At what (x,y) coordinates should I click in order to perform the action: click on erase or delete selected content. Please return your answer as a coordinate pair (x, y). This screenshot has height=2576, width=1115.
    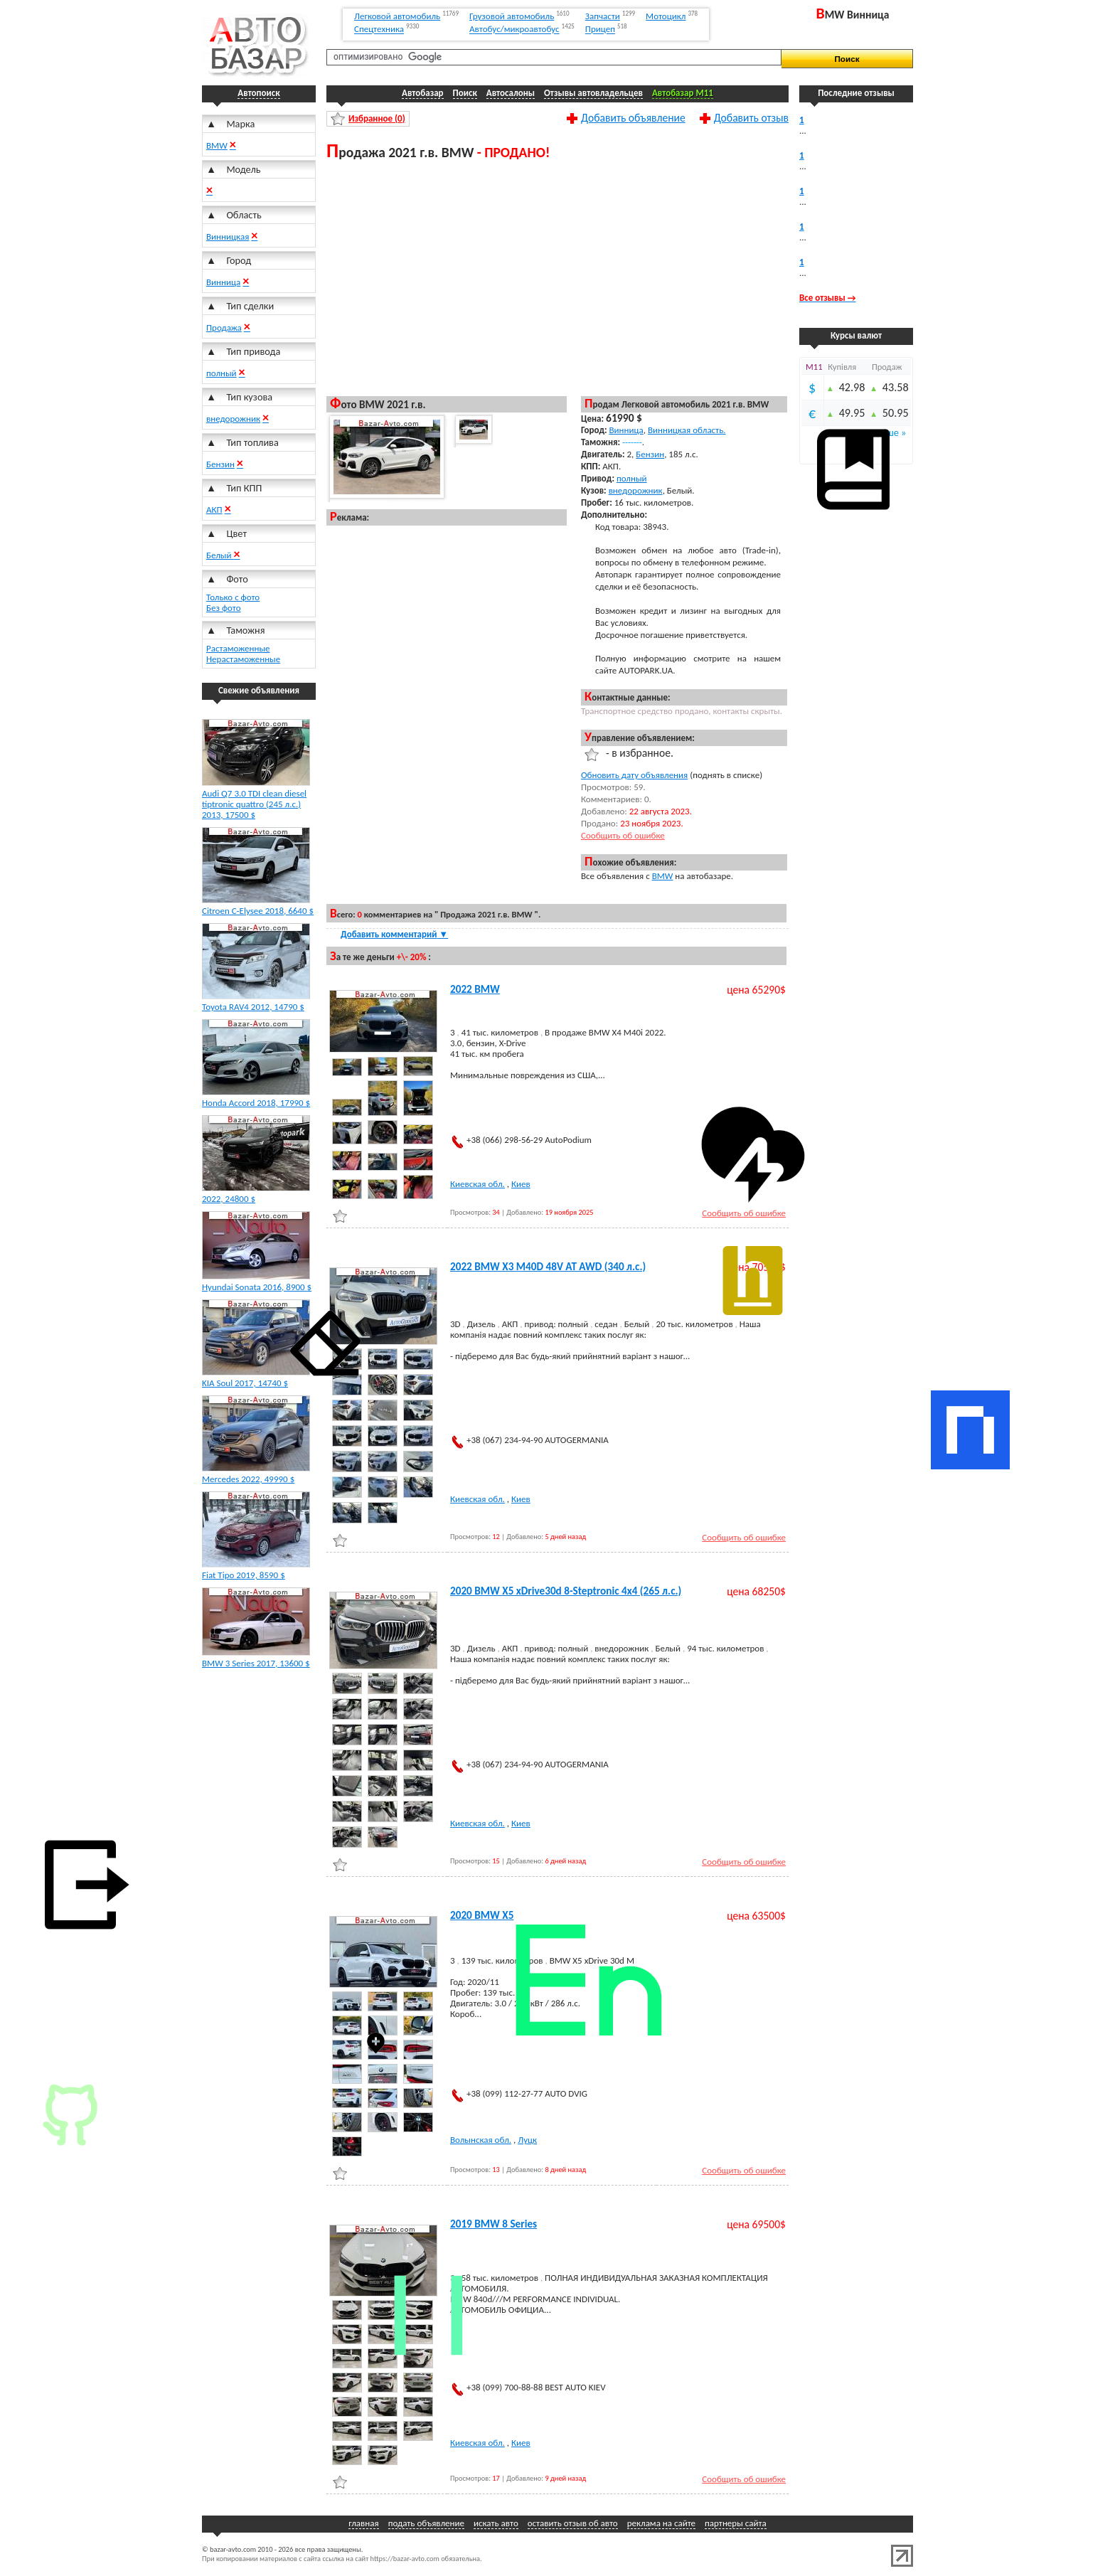
    Looking at the image, I should click on (327, 1344).